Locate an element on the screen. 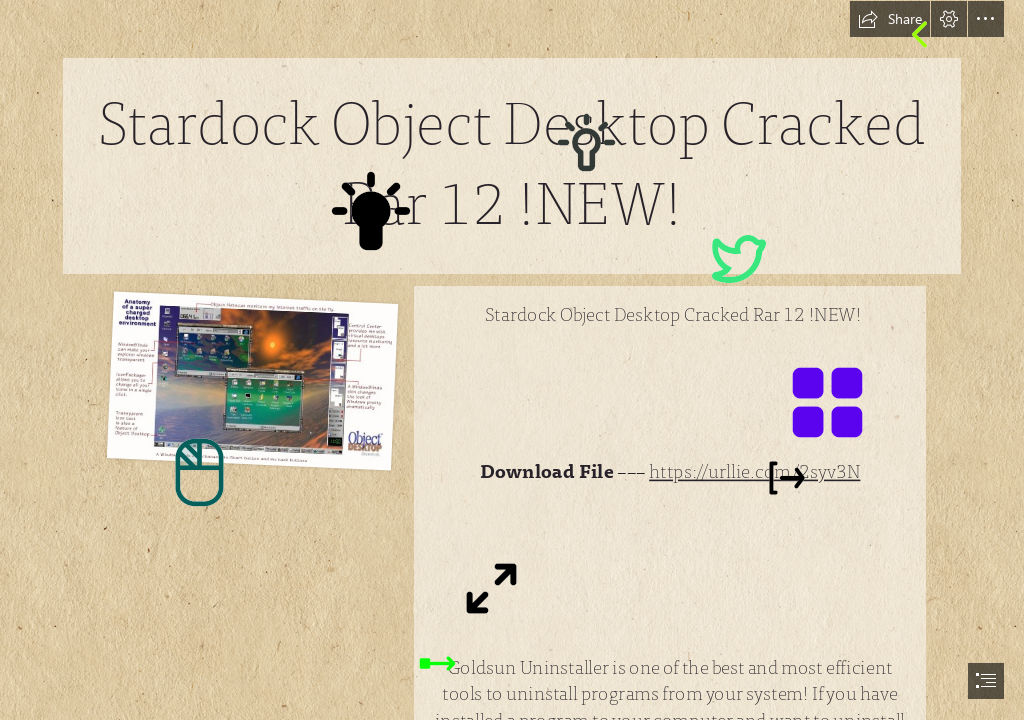 This screenshot has height=720, width=1024. share to twitter is located at coordinates (739, 259).